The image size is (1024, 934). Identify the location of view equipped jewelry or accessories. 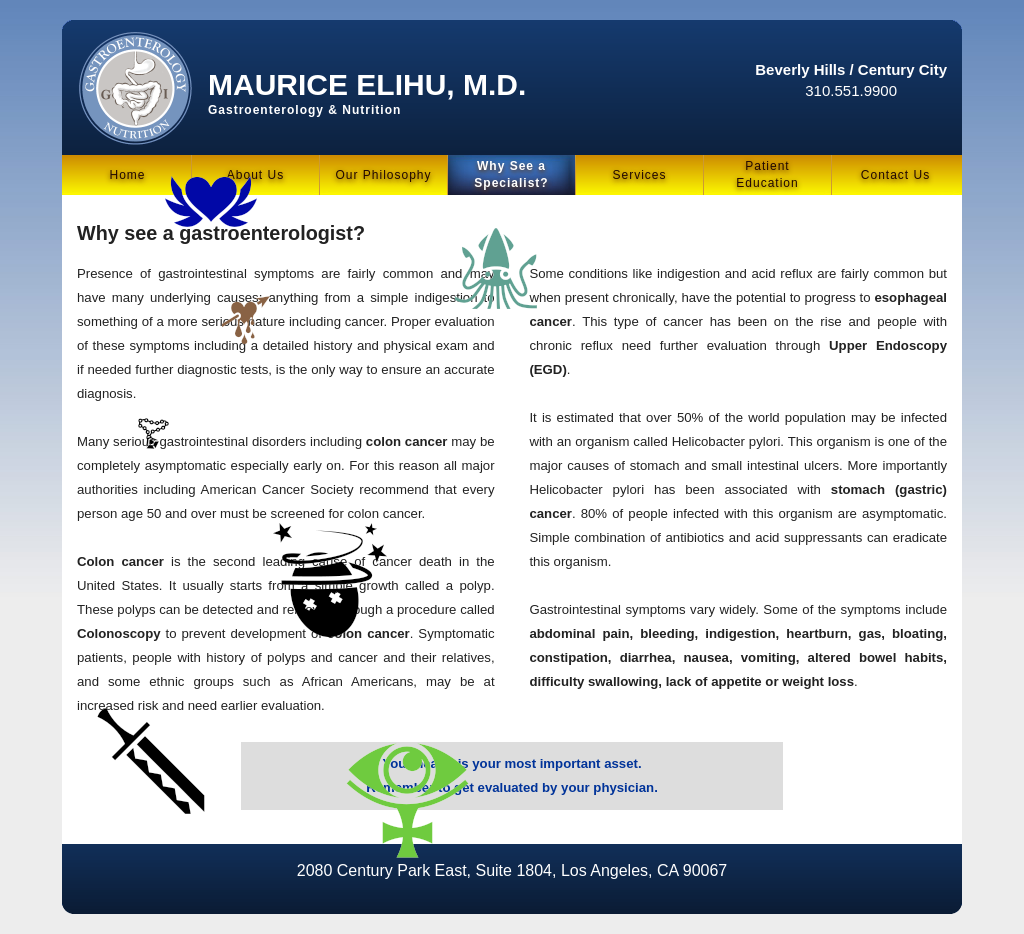
(153, 433).